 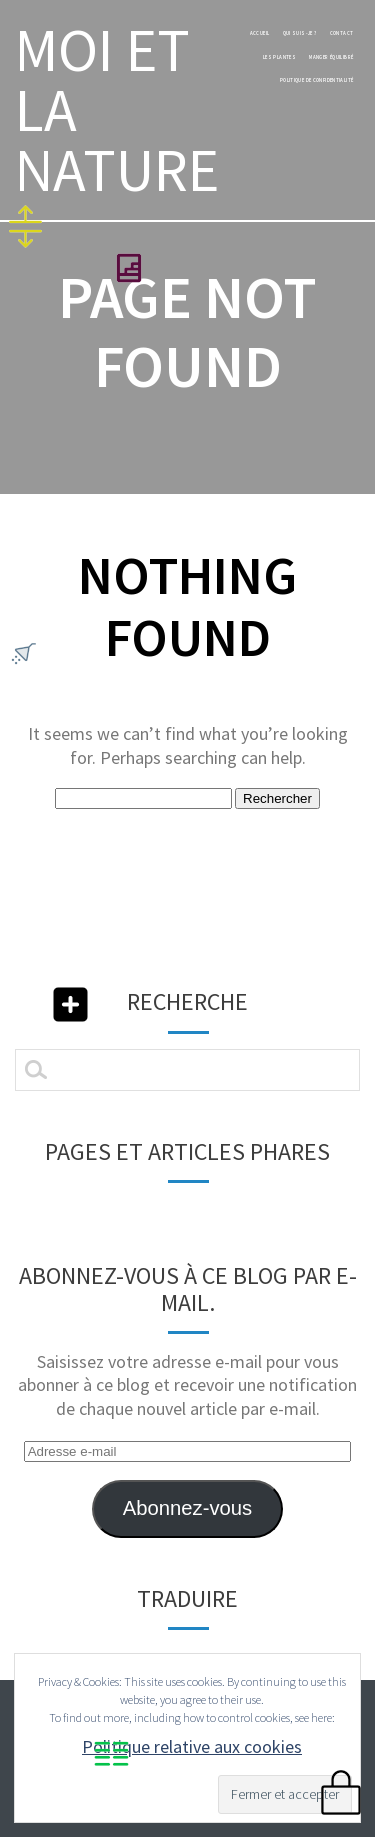 I want to click on switch to multi-column text layout, so click(x=111, y=1754).